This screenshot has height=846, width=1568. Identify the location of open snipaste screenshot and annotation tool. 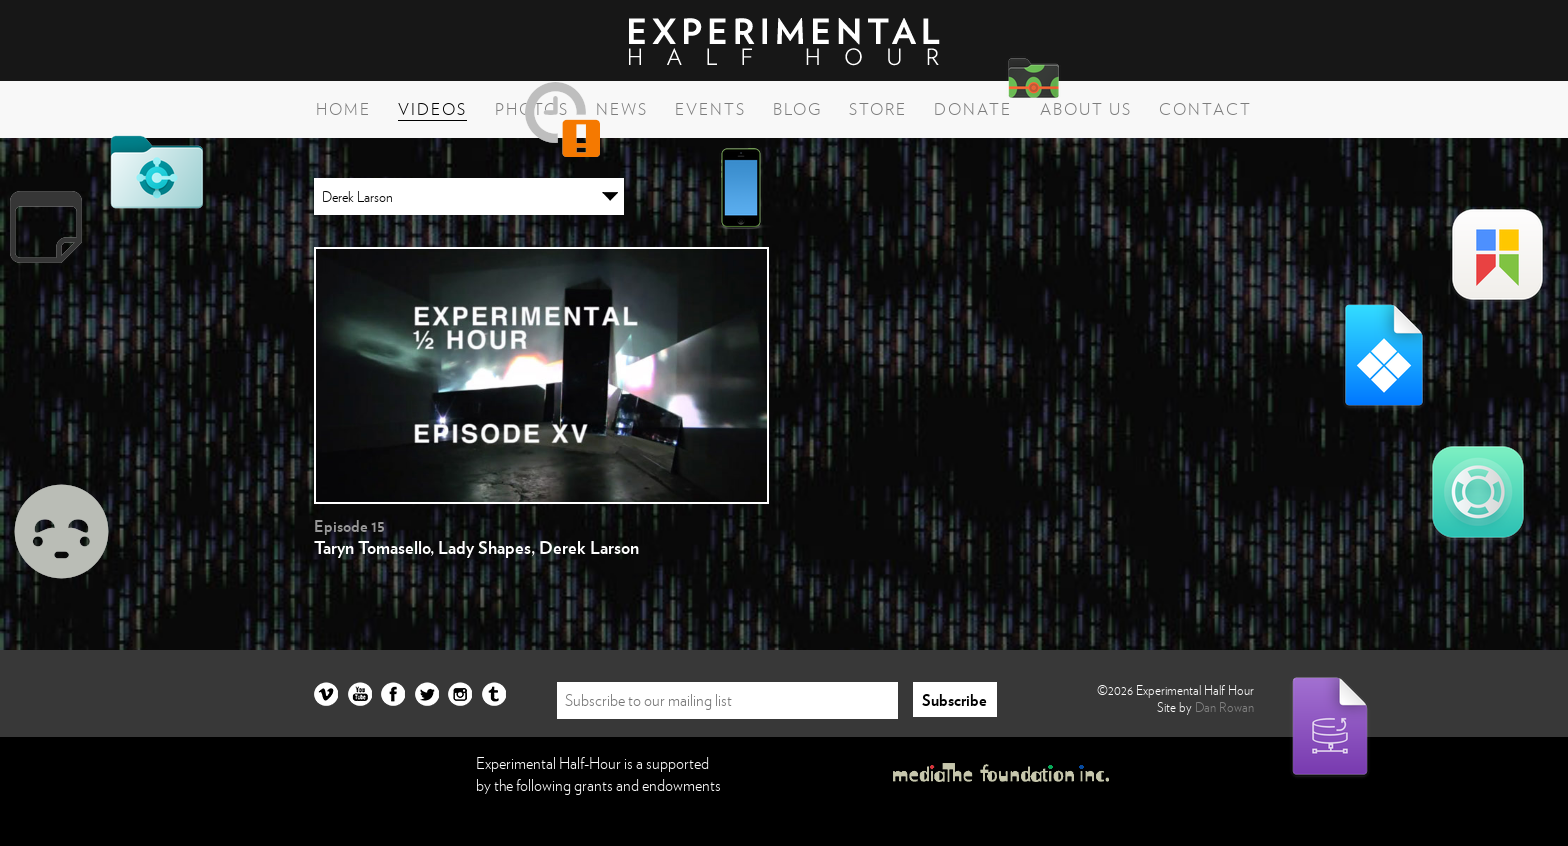
(1497, 254).